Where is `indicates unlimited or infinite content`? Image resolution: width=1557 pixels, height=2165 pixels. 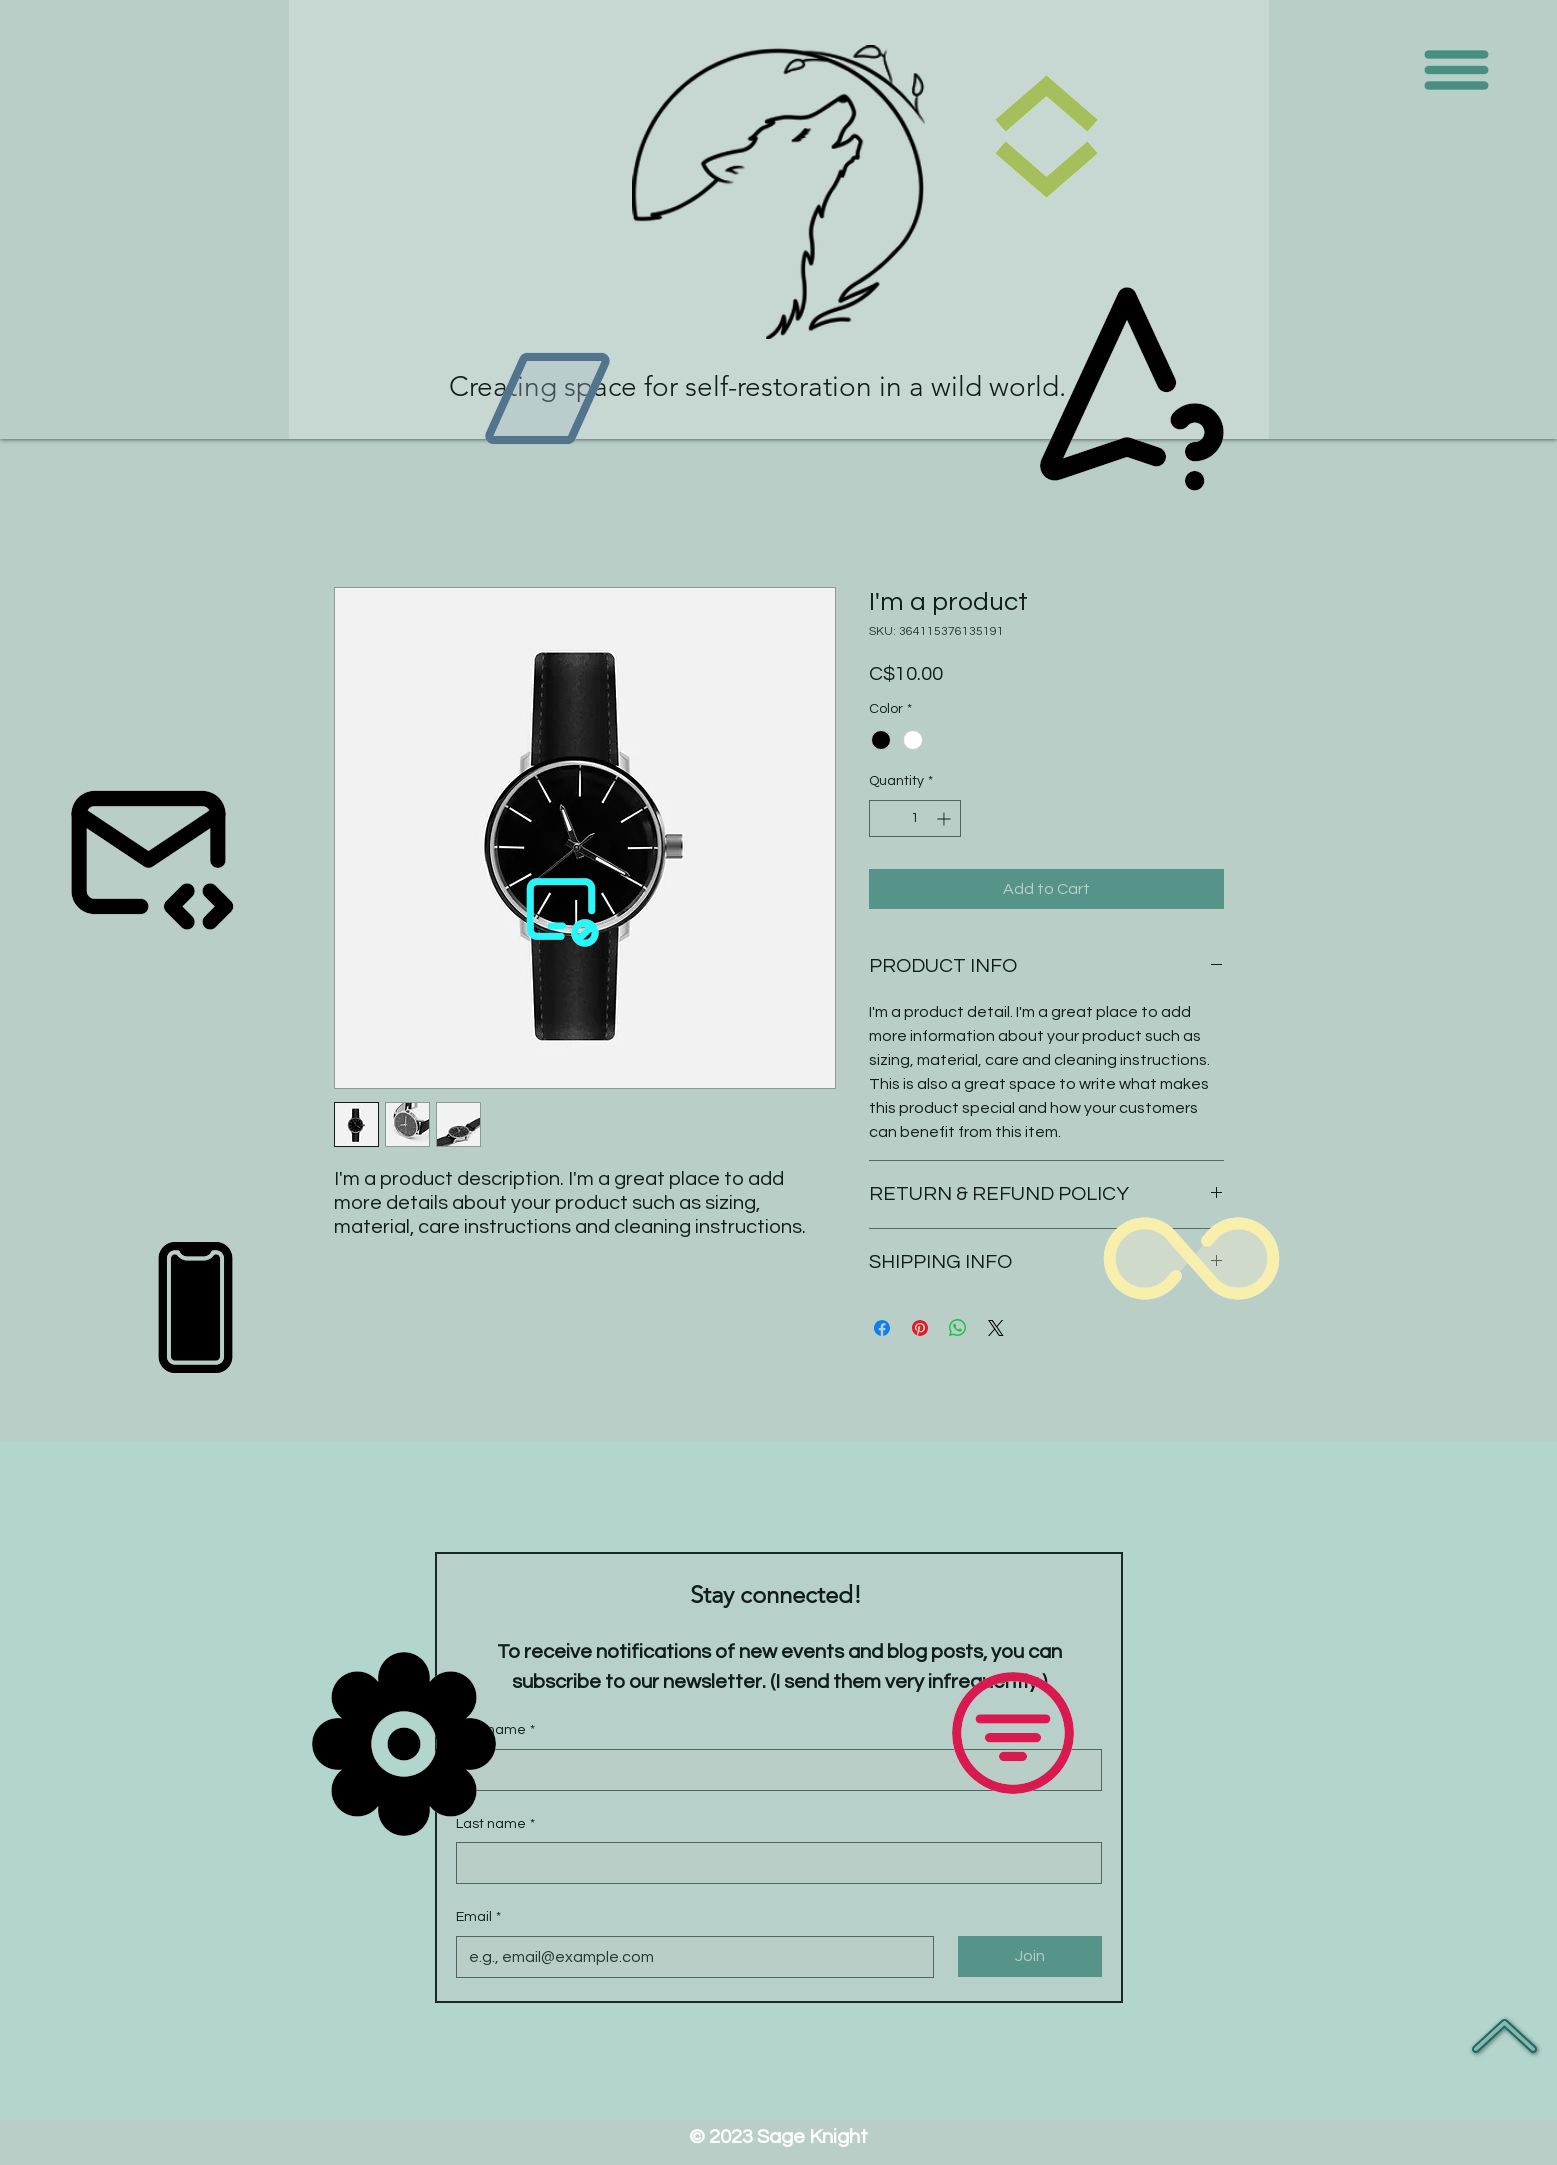
indicates unlimited or infinite content is located at coordinates (1191, 1258).